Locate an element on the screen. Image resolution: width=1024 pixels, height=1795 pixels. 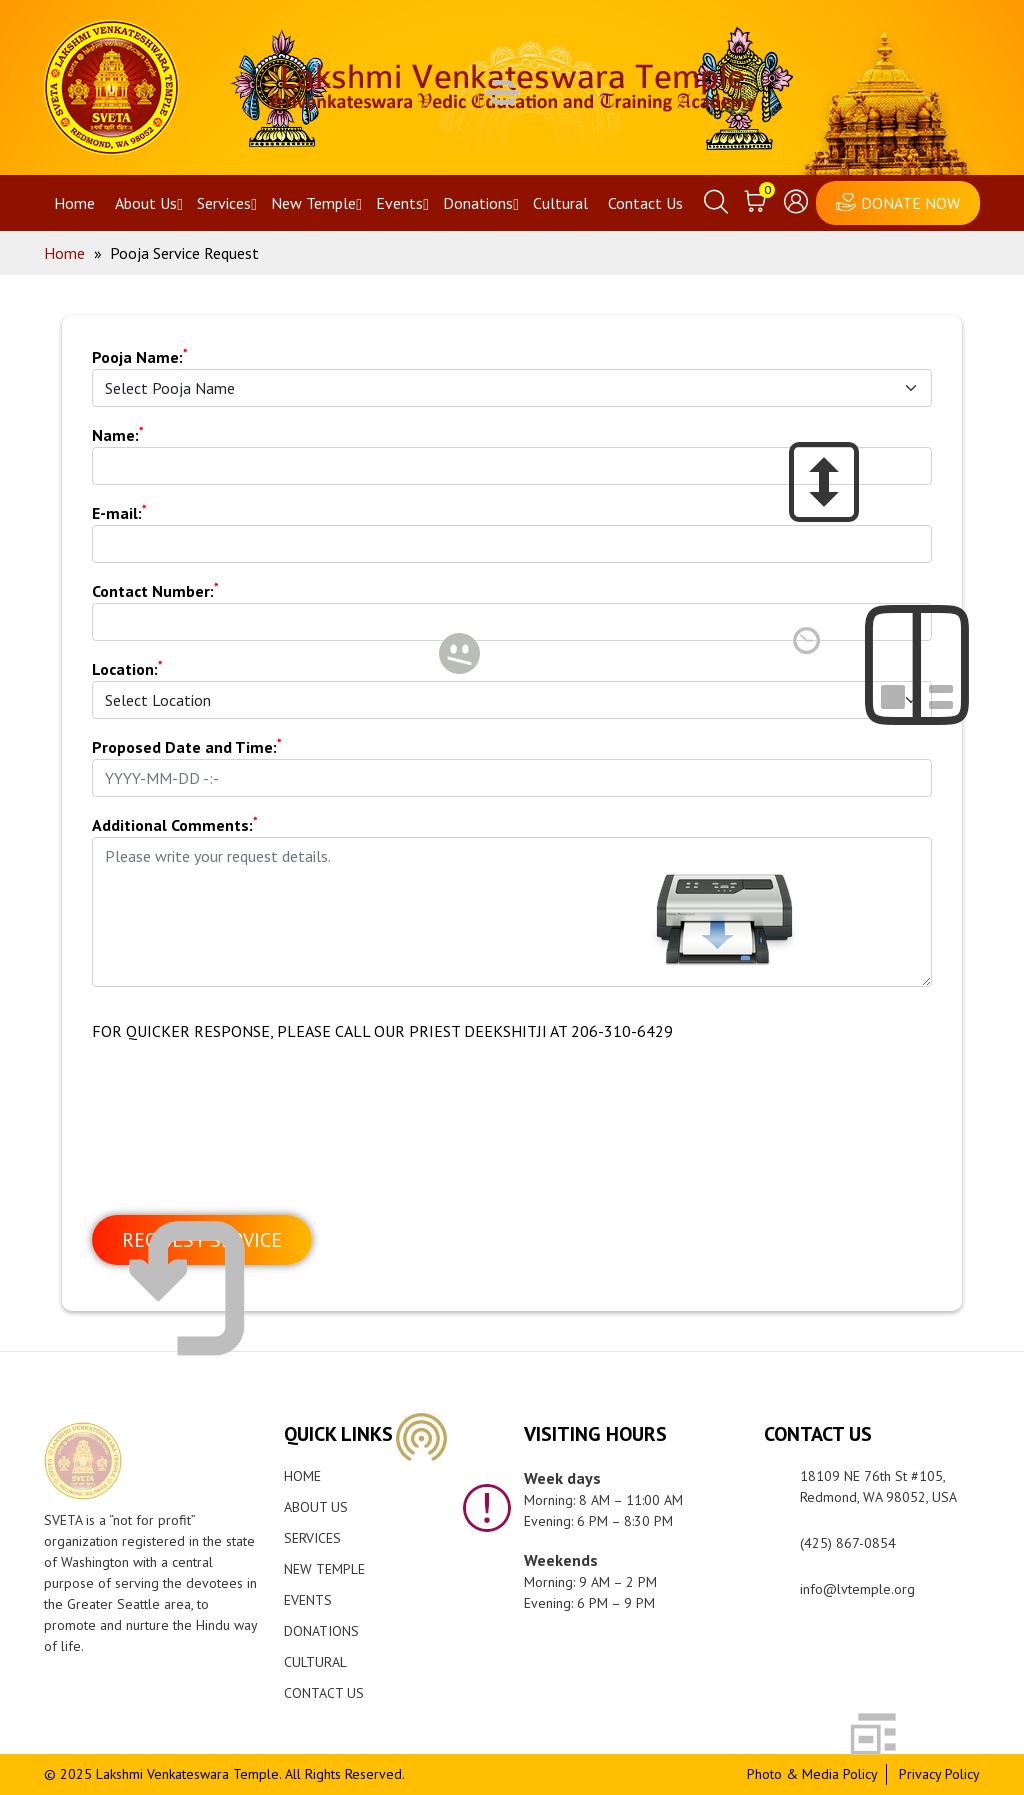
open transmission torrent client is located at coordinates (824, 482).